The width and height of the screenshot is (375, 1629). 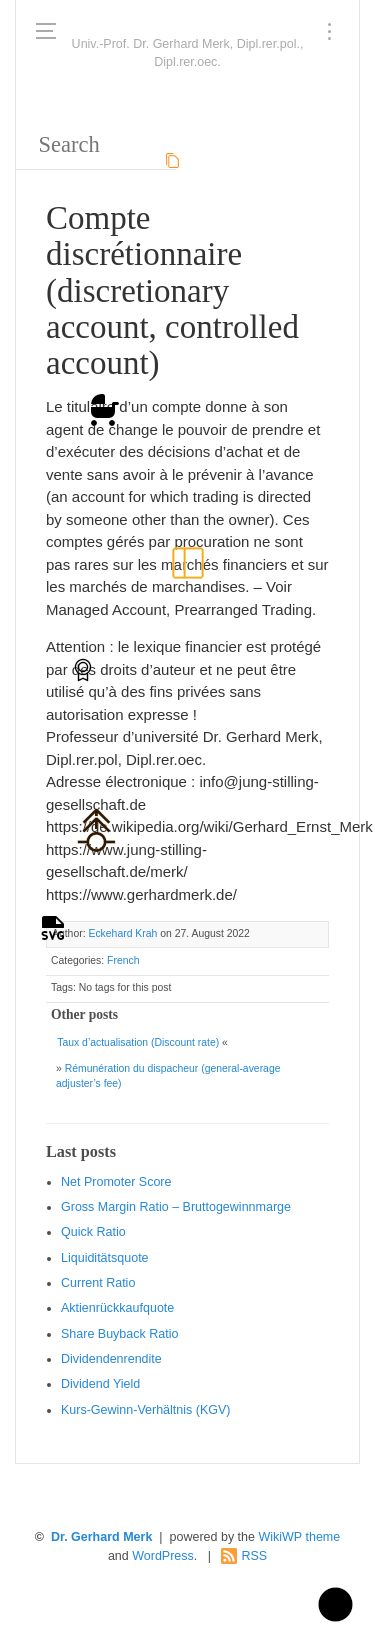 I want to click on force push changes to a repository, so click(x=95, y=829).